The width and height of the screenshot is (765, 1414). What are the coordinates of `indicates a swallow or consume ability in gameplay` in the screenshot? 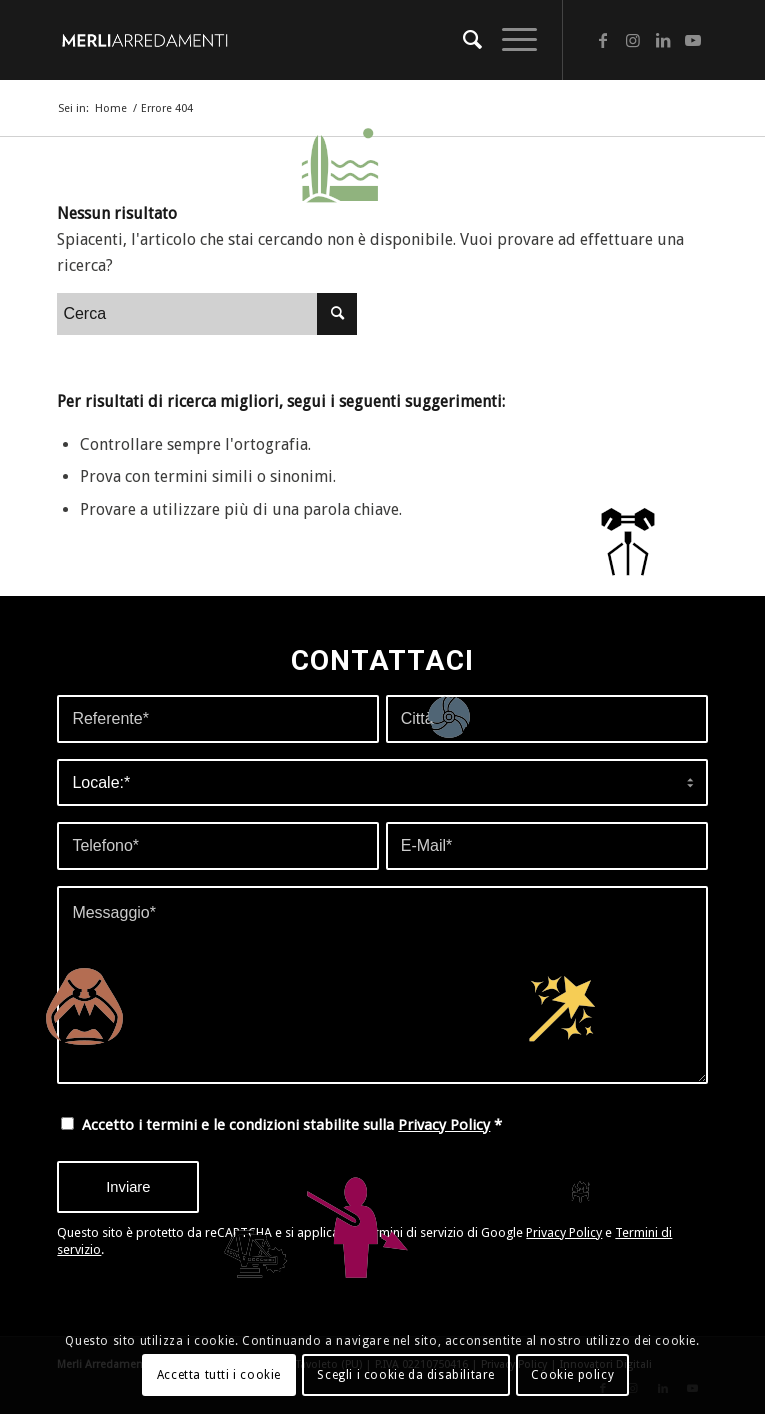 It's located at (84, 1006).